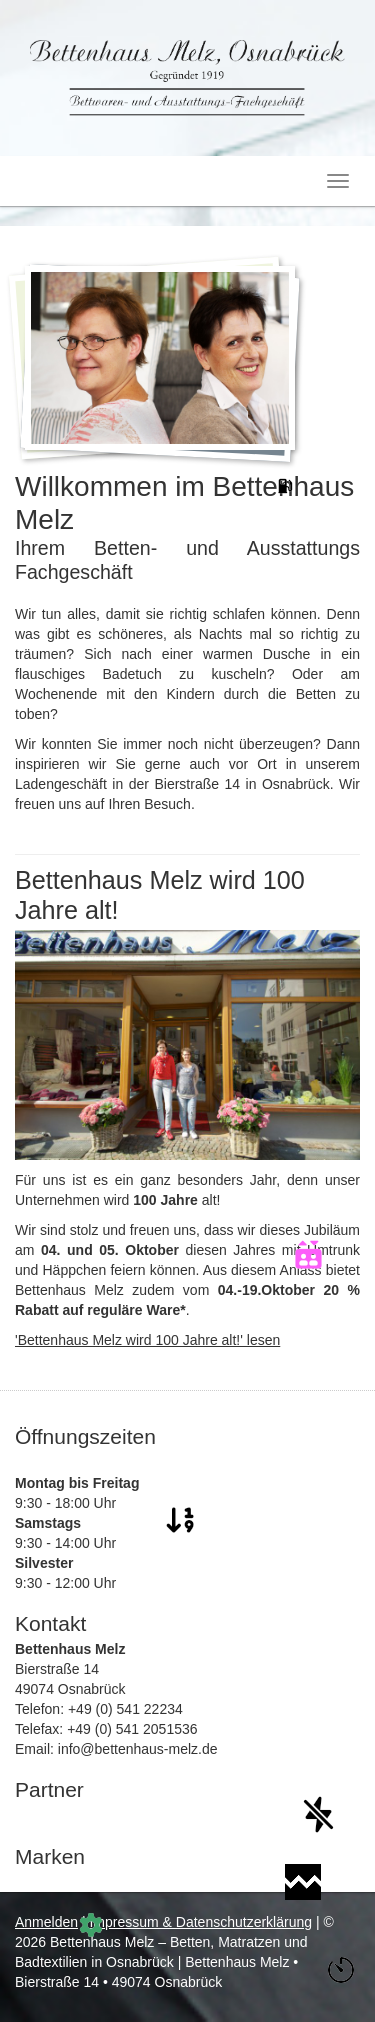 The height and width of the screenshot is (2022, 375). I want to click on disable camera flash, so click(318, 1814).